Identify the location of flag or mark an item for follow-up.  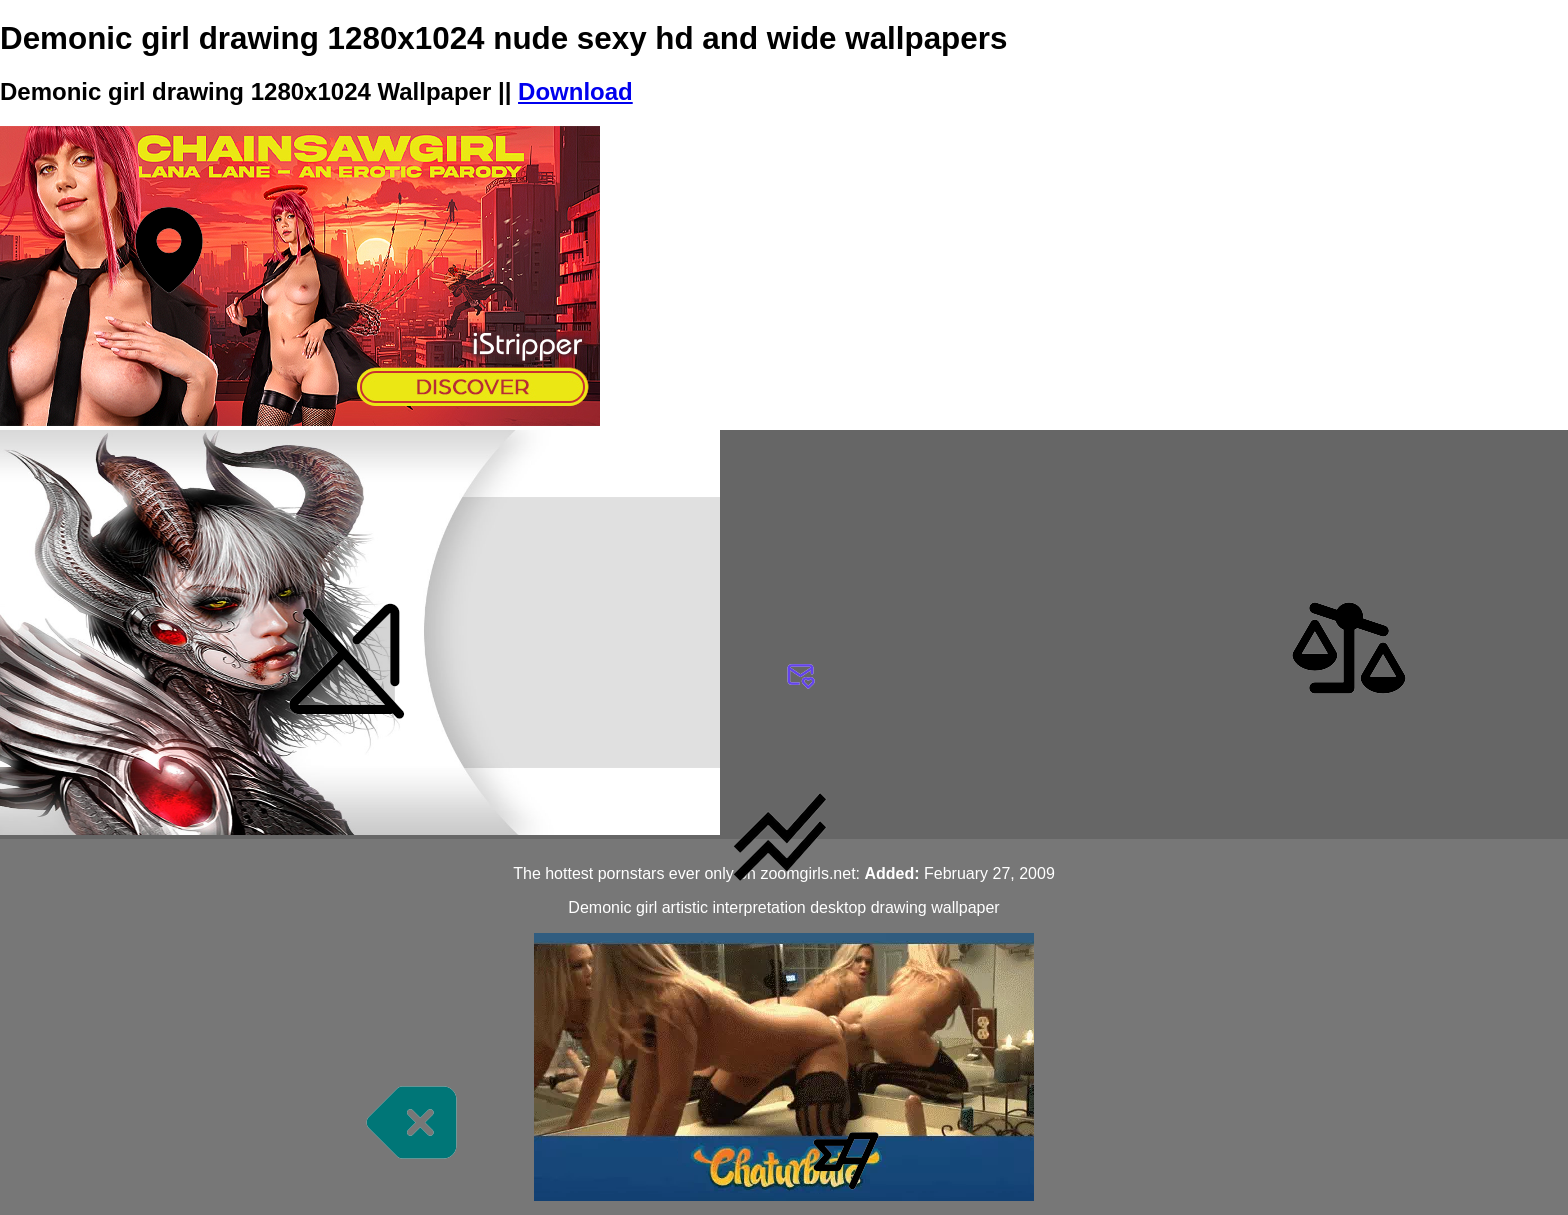
(845, 1158).